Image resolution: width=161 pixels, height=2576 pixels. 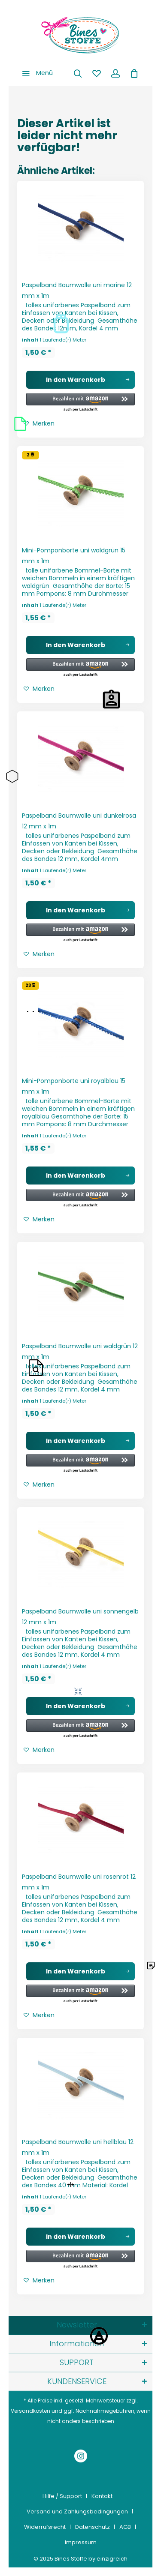 I want to click on view assigned personnel or contact details, so click(x=111, y=700).